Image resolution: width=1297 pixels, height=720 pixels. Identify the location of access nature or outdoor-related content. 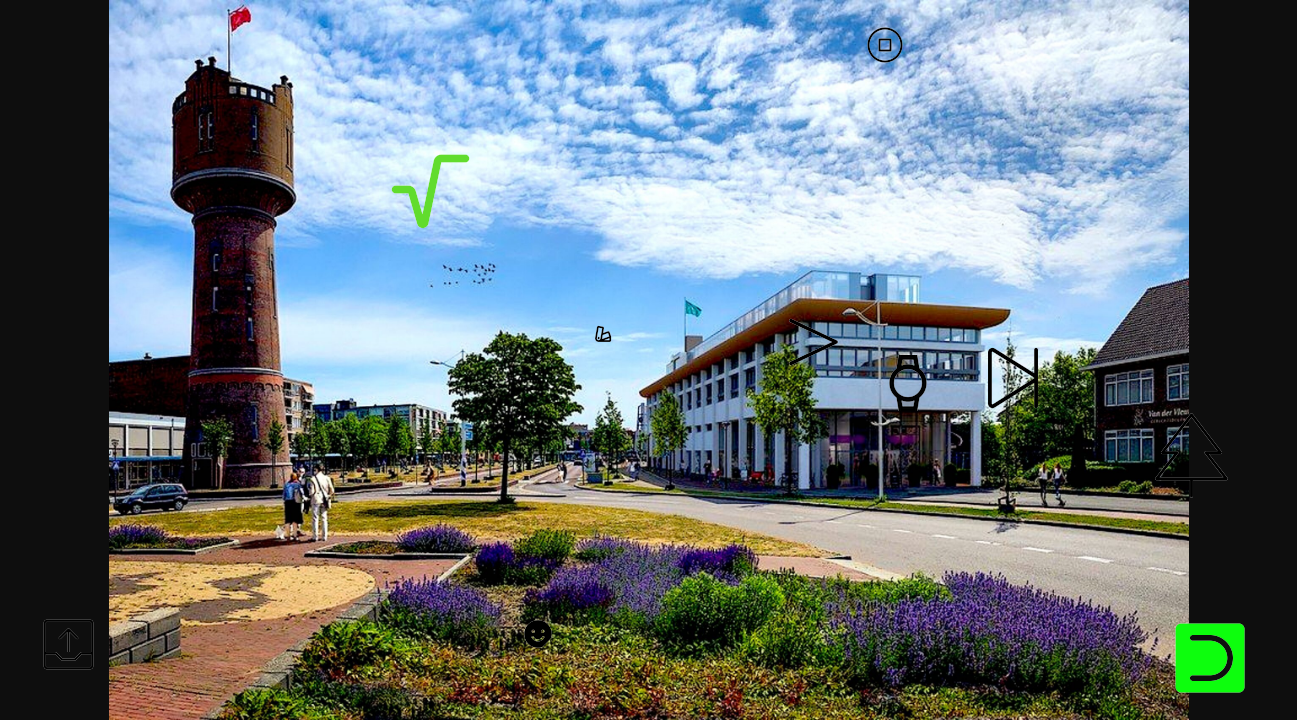
(1191, 455).